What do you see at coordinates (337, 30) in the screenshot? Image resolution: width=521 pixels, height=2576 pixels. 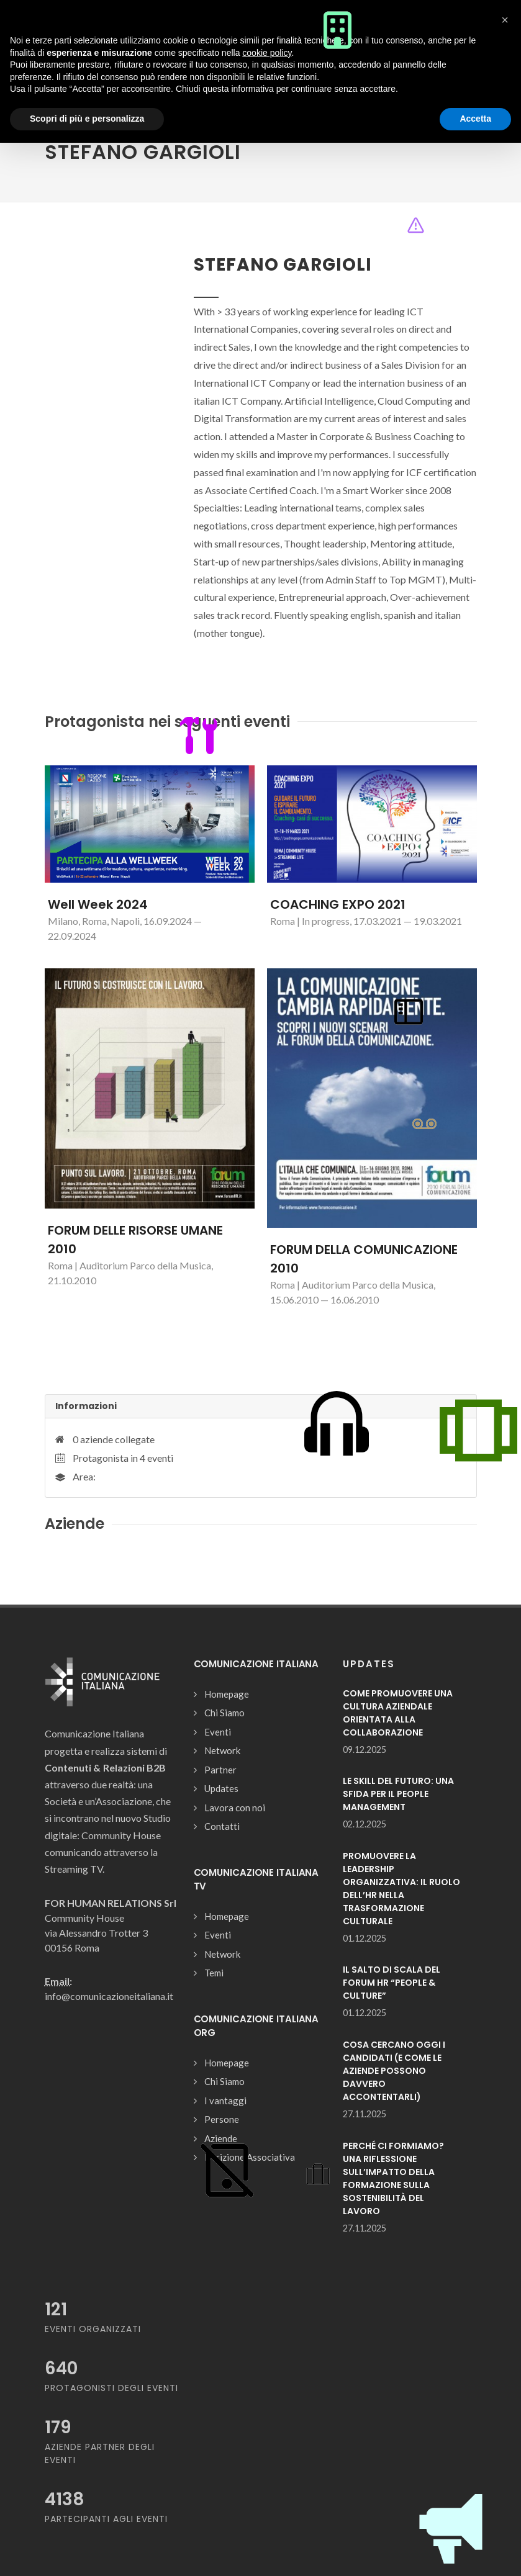 I see `view building or office location` at bounding box center [337, 30].